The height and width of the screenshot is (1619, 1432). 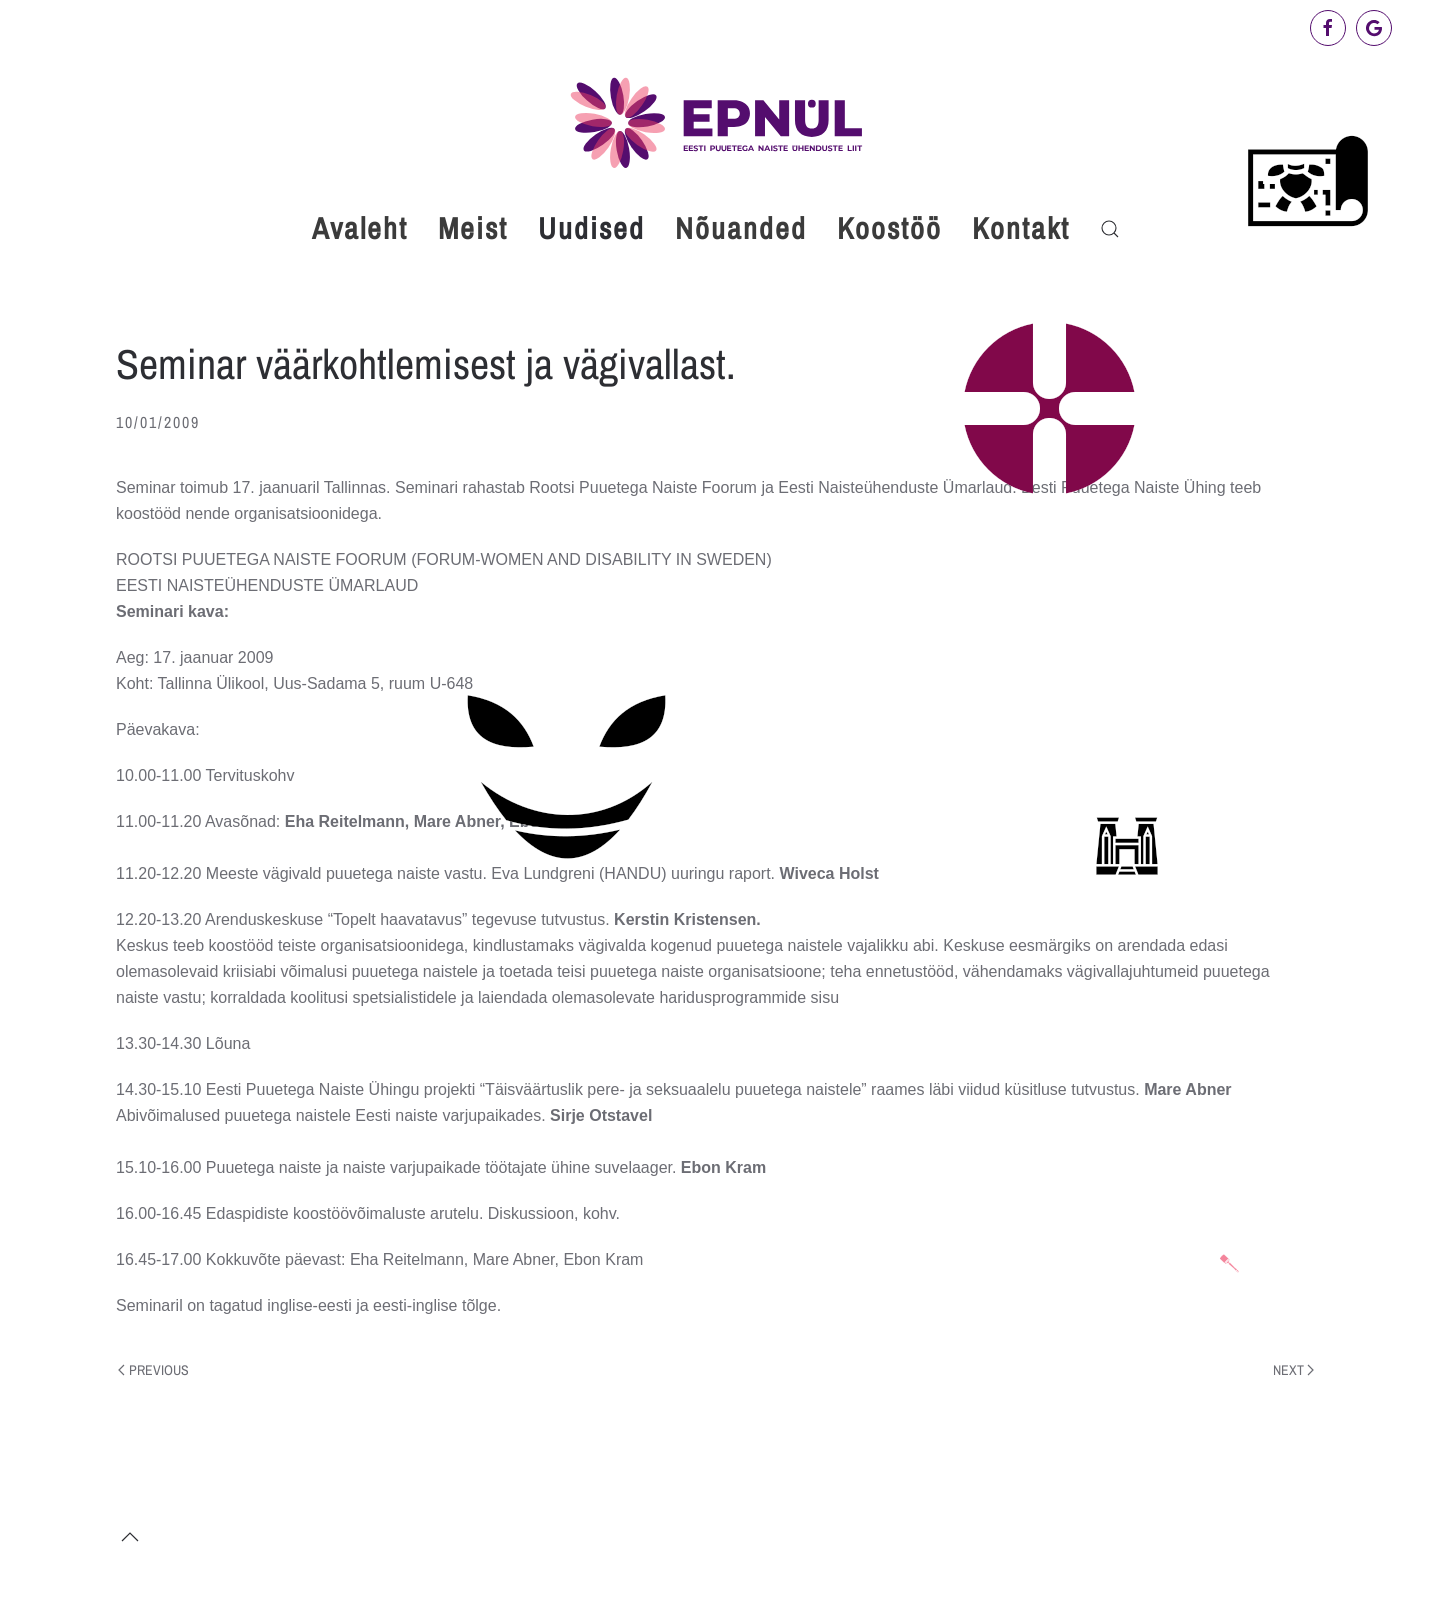 What do you see at coordinates (1127, 844) in the screenshot?
I see `access ancient egypt themed content or levels` at bounding box center [1127, 844].